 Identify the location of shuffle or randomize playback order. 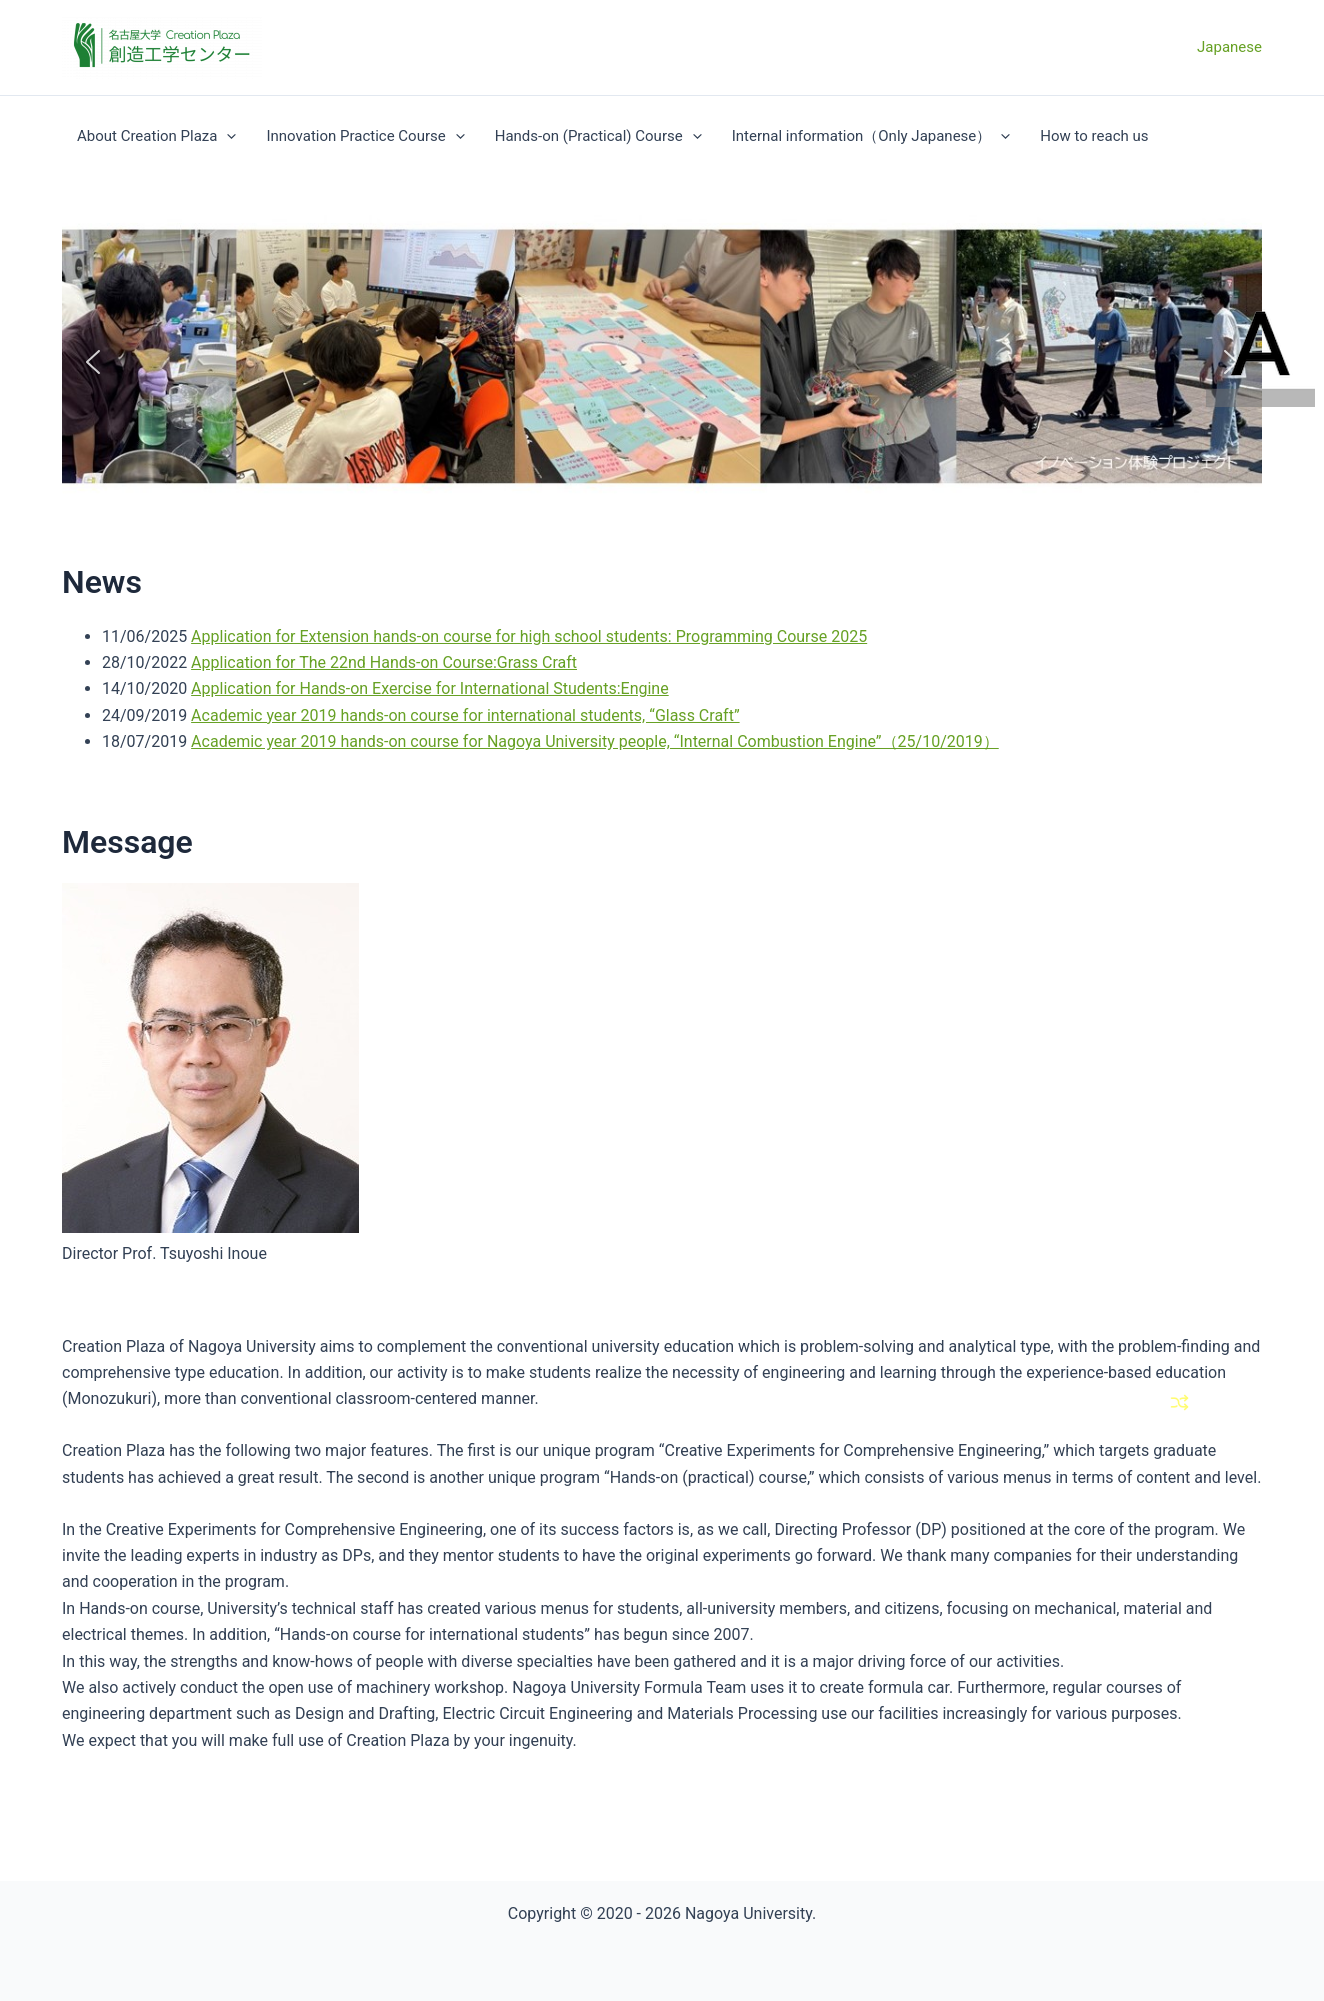
(1179, 1402).